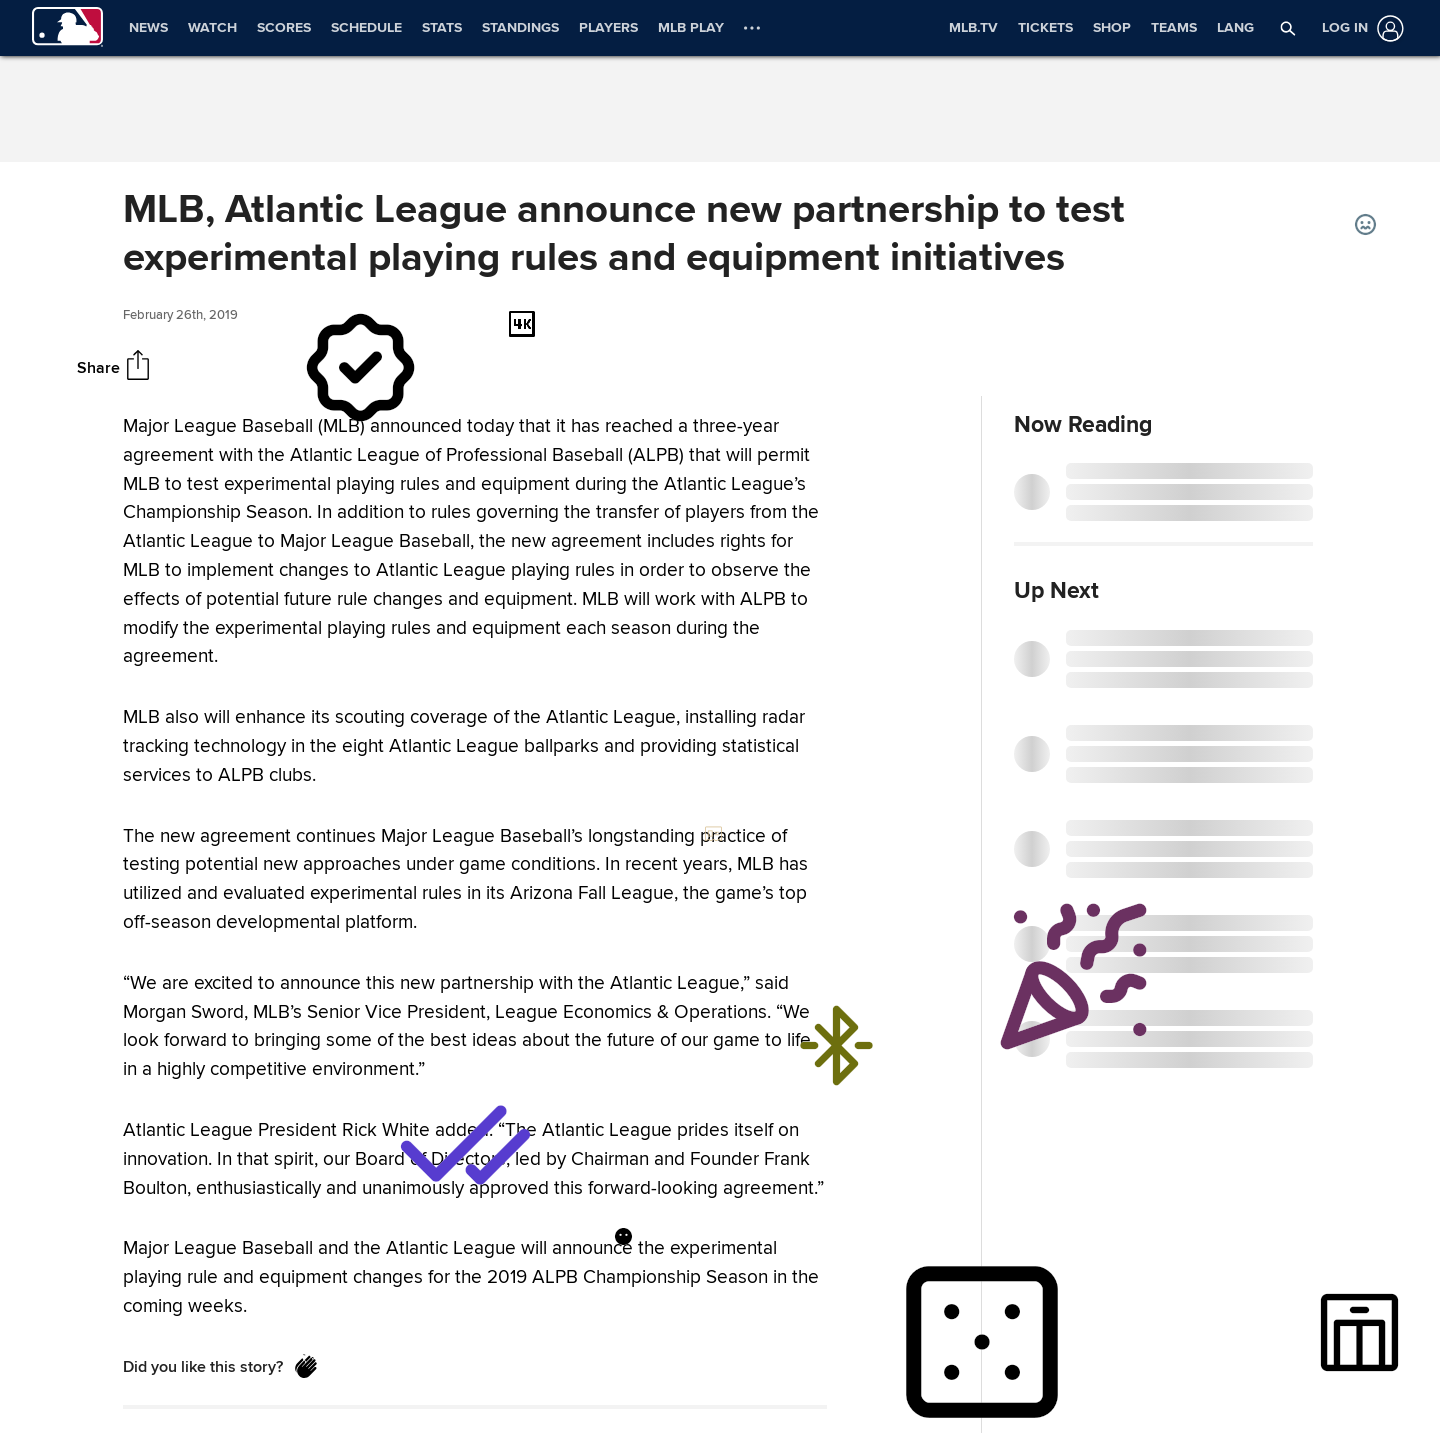 The height and width of the screenshot is (1433, 1440). I want to click on message has been read or seen, so click(465, 1146).